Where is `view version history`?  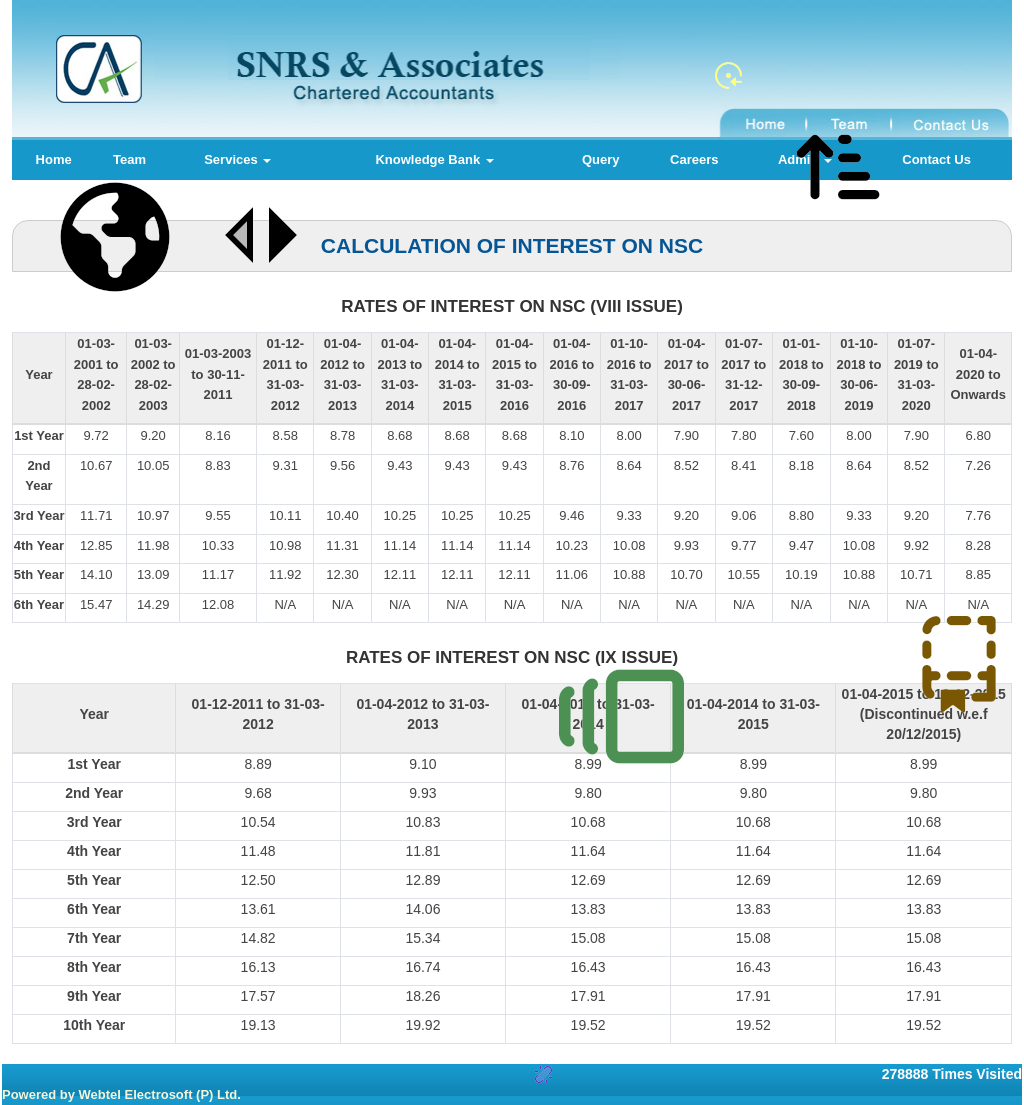 view version history is located at coordinates (621, 716).